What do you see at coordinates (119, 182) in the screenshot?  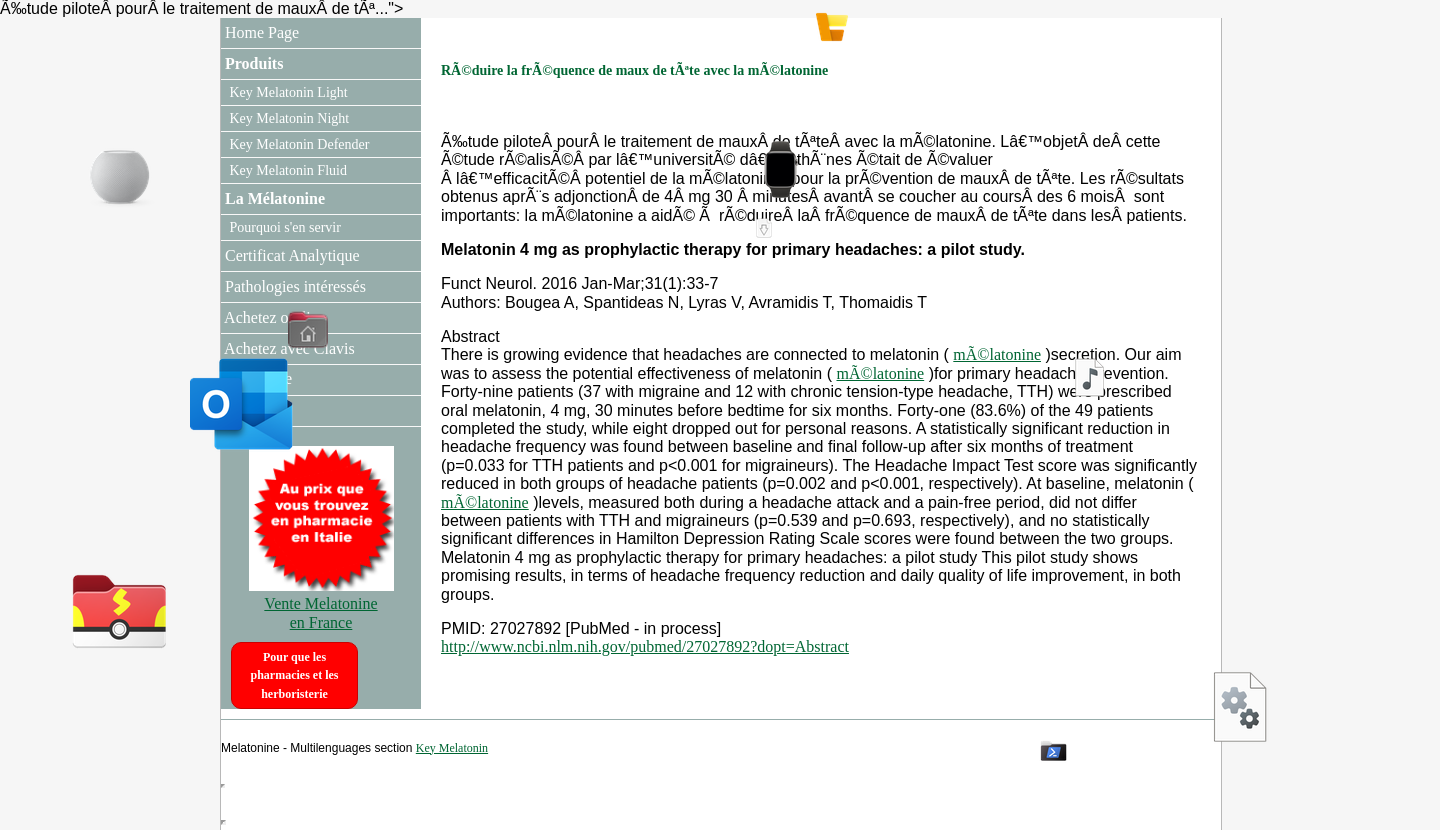 I see `homepod mini smart speaker device` at bounding box center [119, 182].